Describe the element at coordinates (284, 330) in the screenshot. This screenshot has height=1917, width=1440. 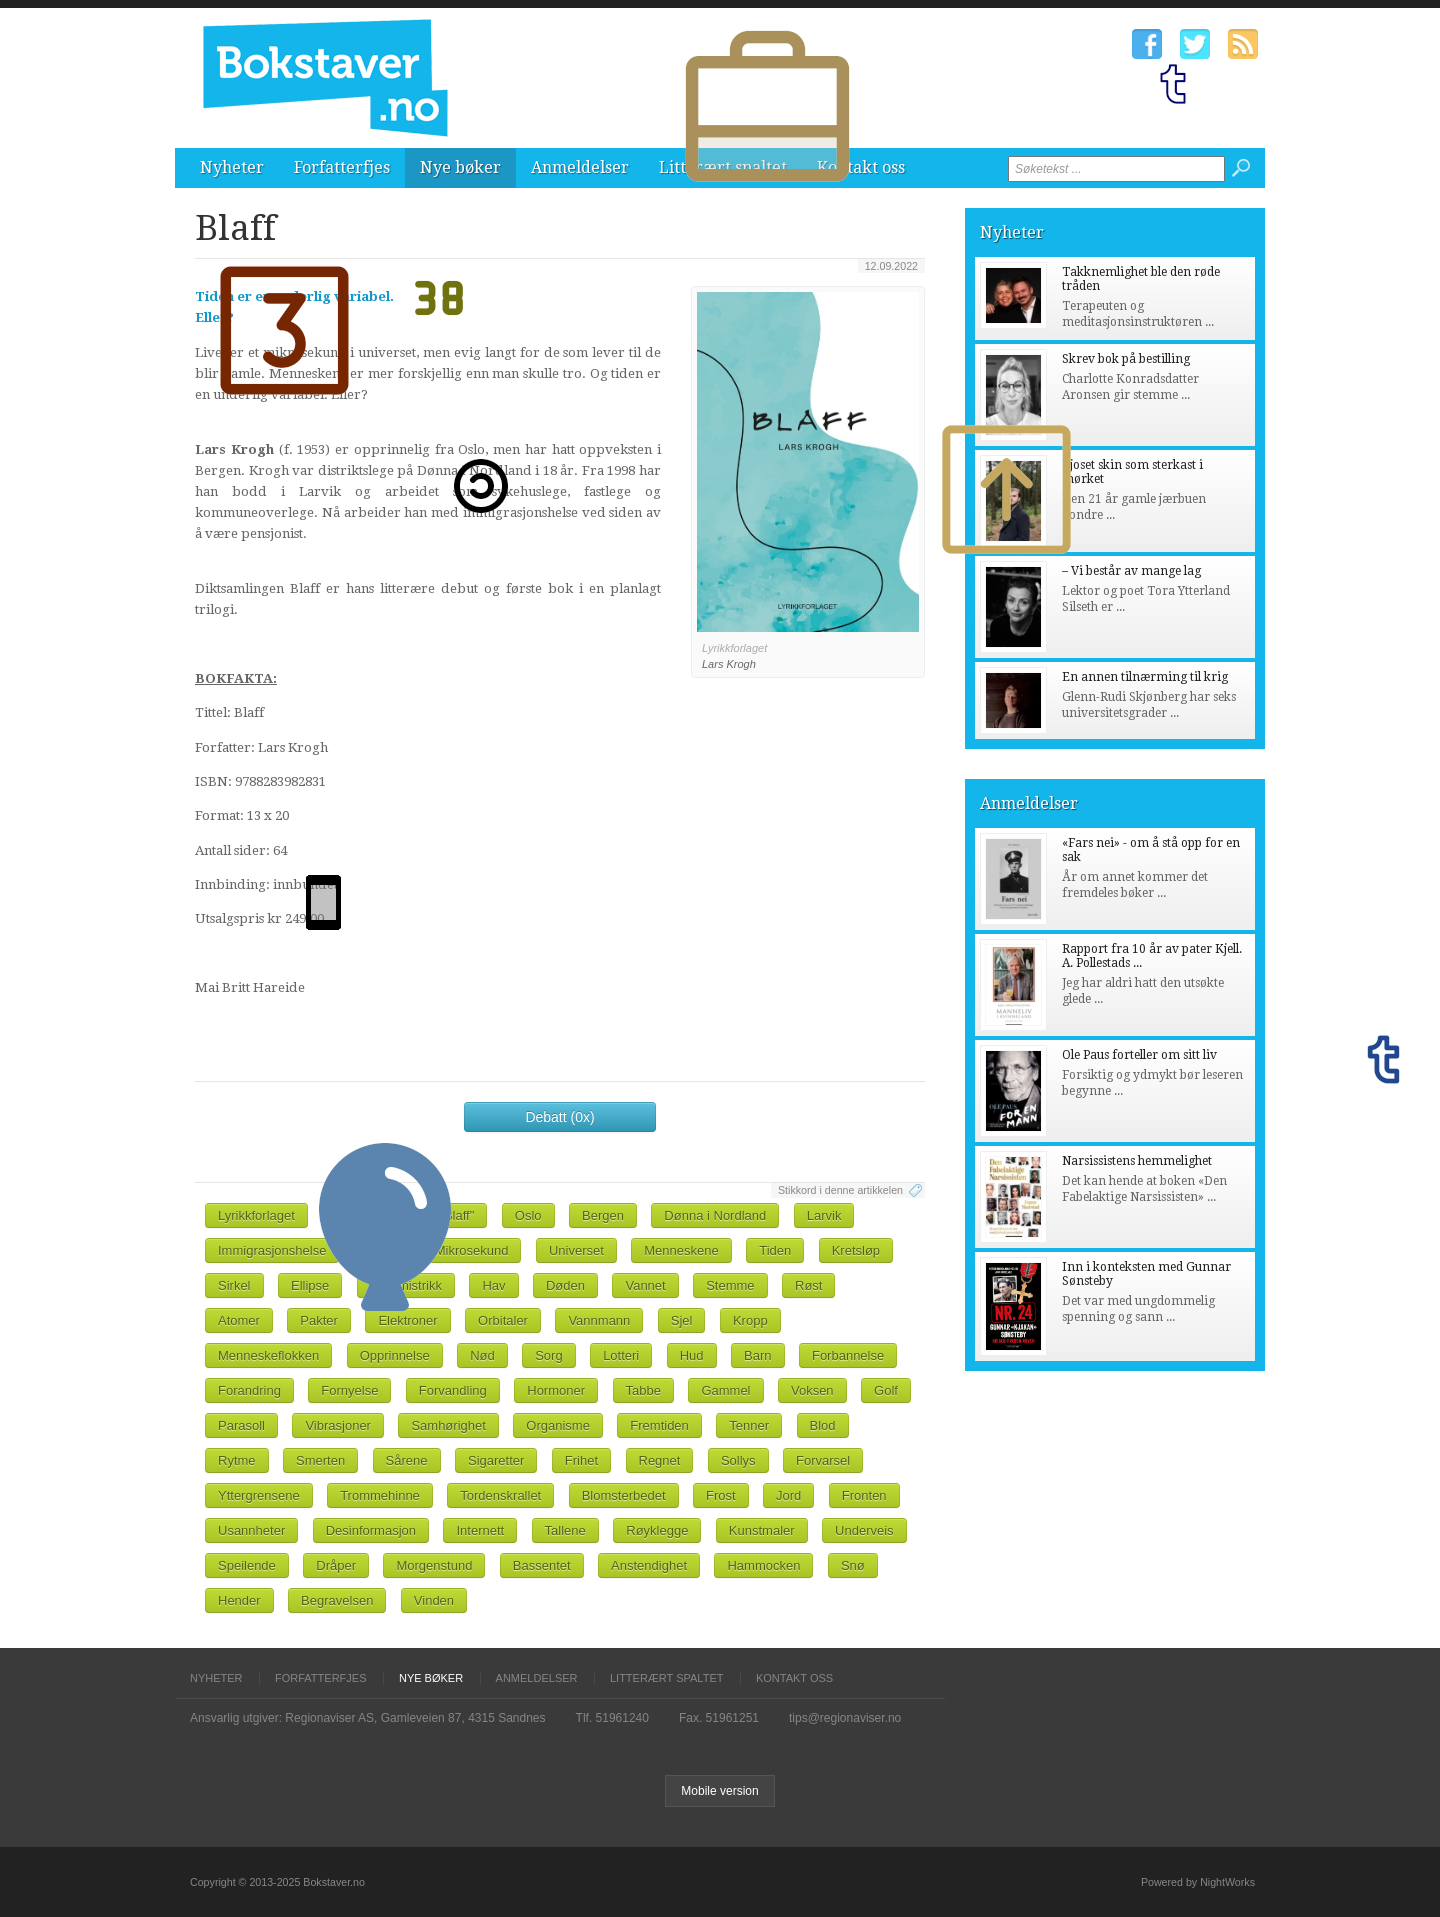
I see `select option three from a list` at that location.